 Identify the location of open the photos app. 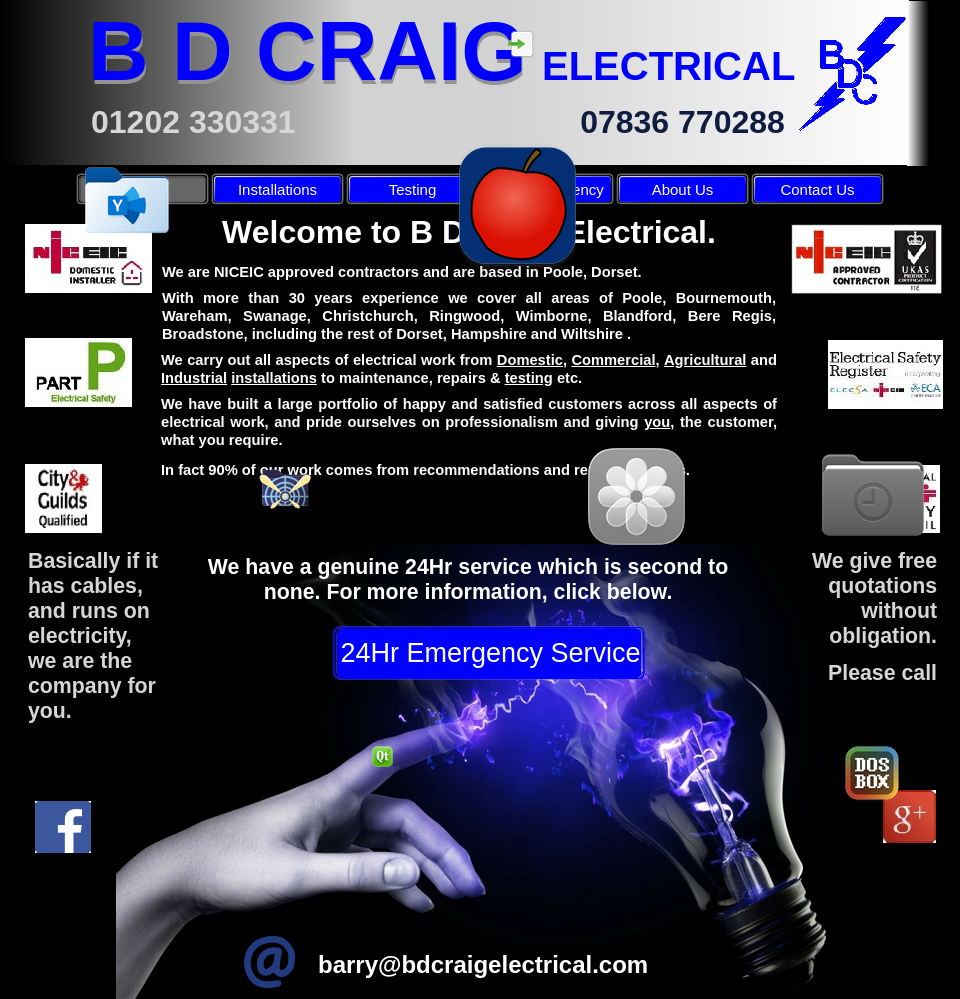
(636, 496).